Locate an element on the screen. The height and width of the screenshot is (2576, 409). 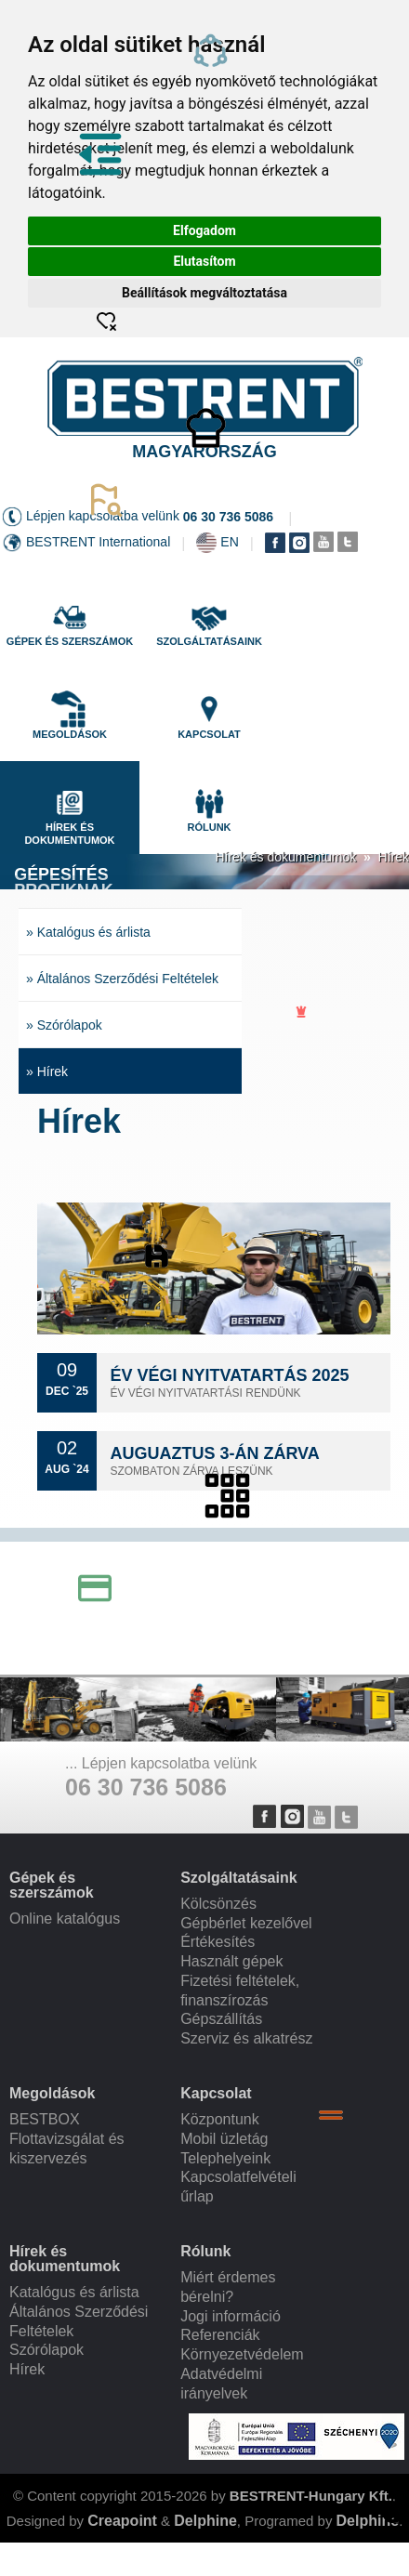
remove from favorites is located at coordinates (106, 321).